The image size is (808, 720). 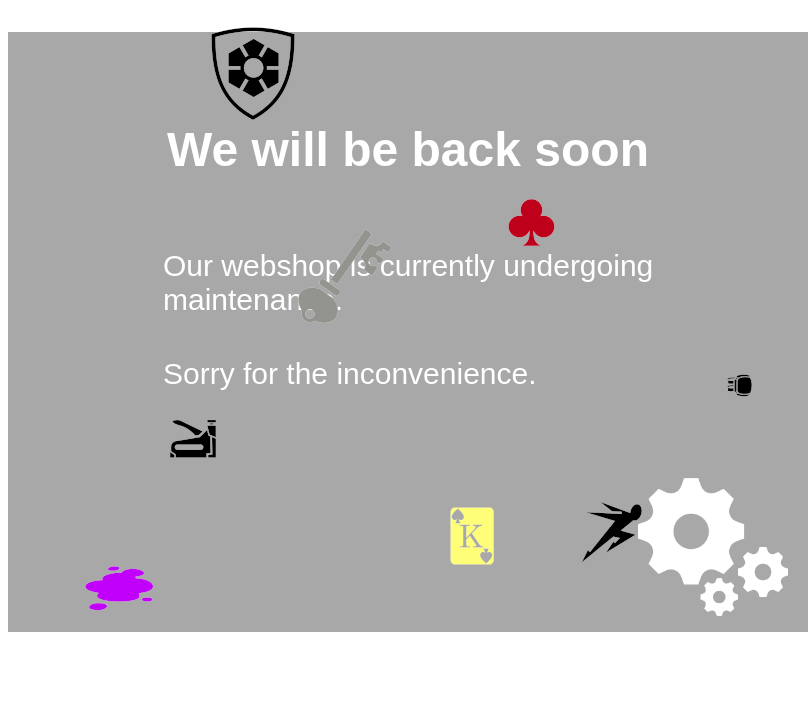 What do you see at coordinates (472, 536) in the screenshot?
I see `king of spades playing card` at bounding box center [472, 536].